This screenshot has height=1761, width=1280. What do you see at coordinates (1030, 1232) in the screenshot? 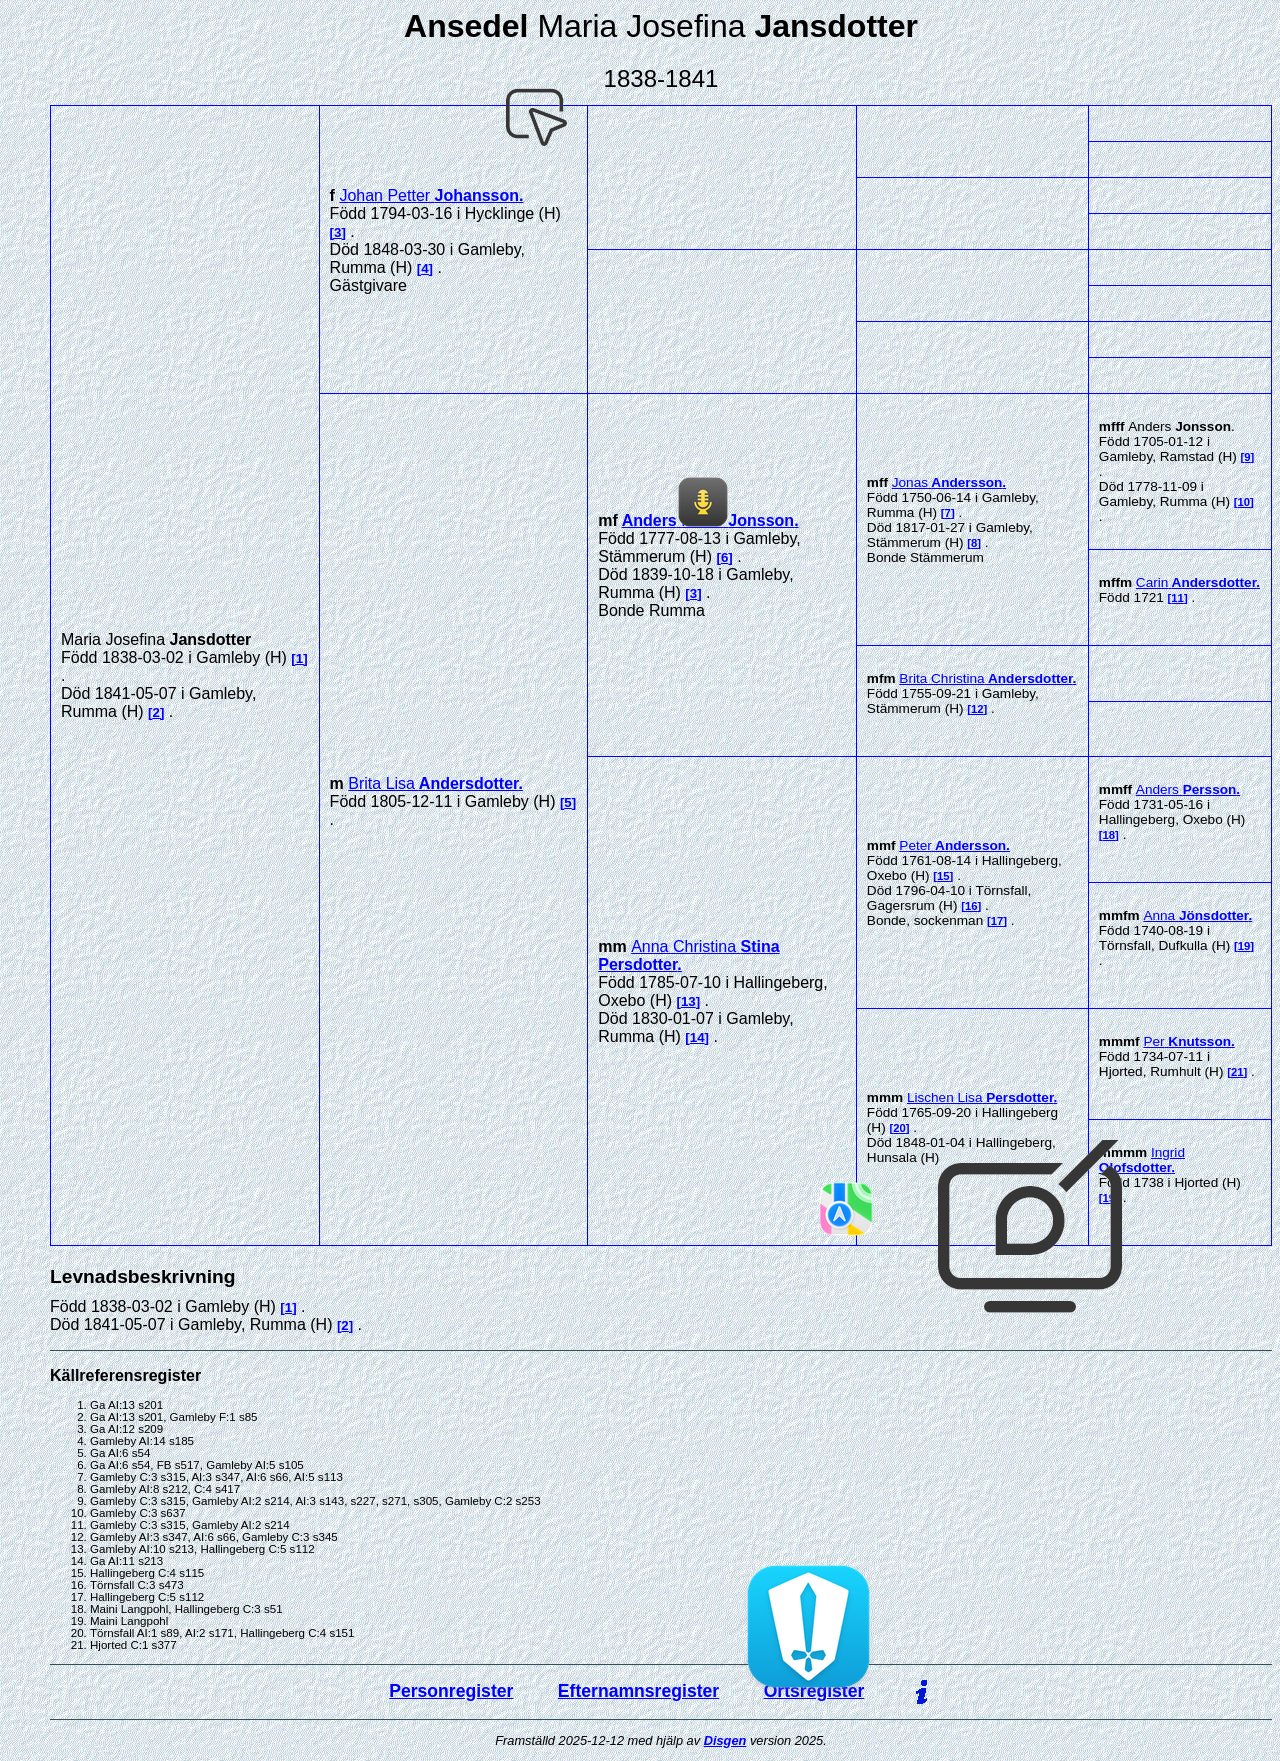
I see `access display appearance settings` at bounding box center [1030, 1232].